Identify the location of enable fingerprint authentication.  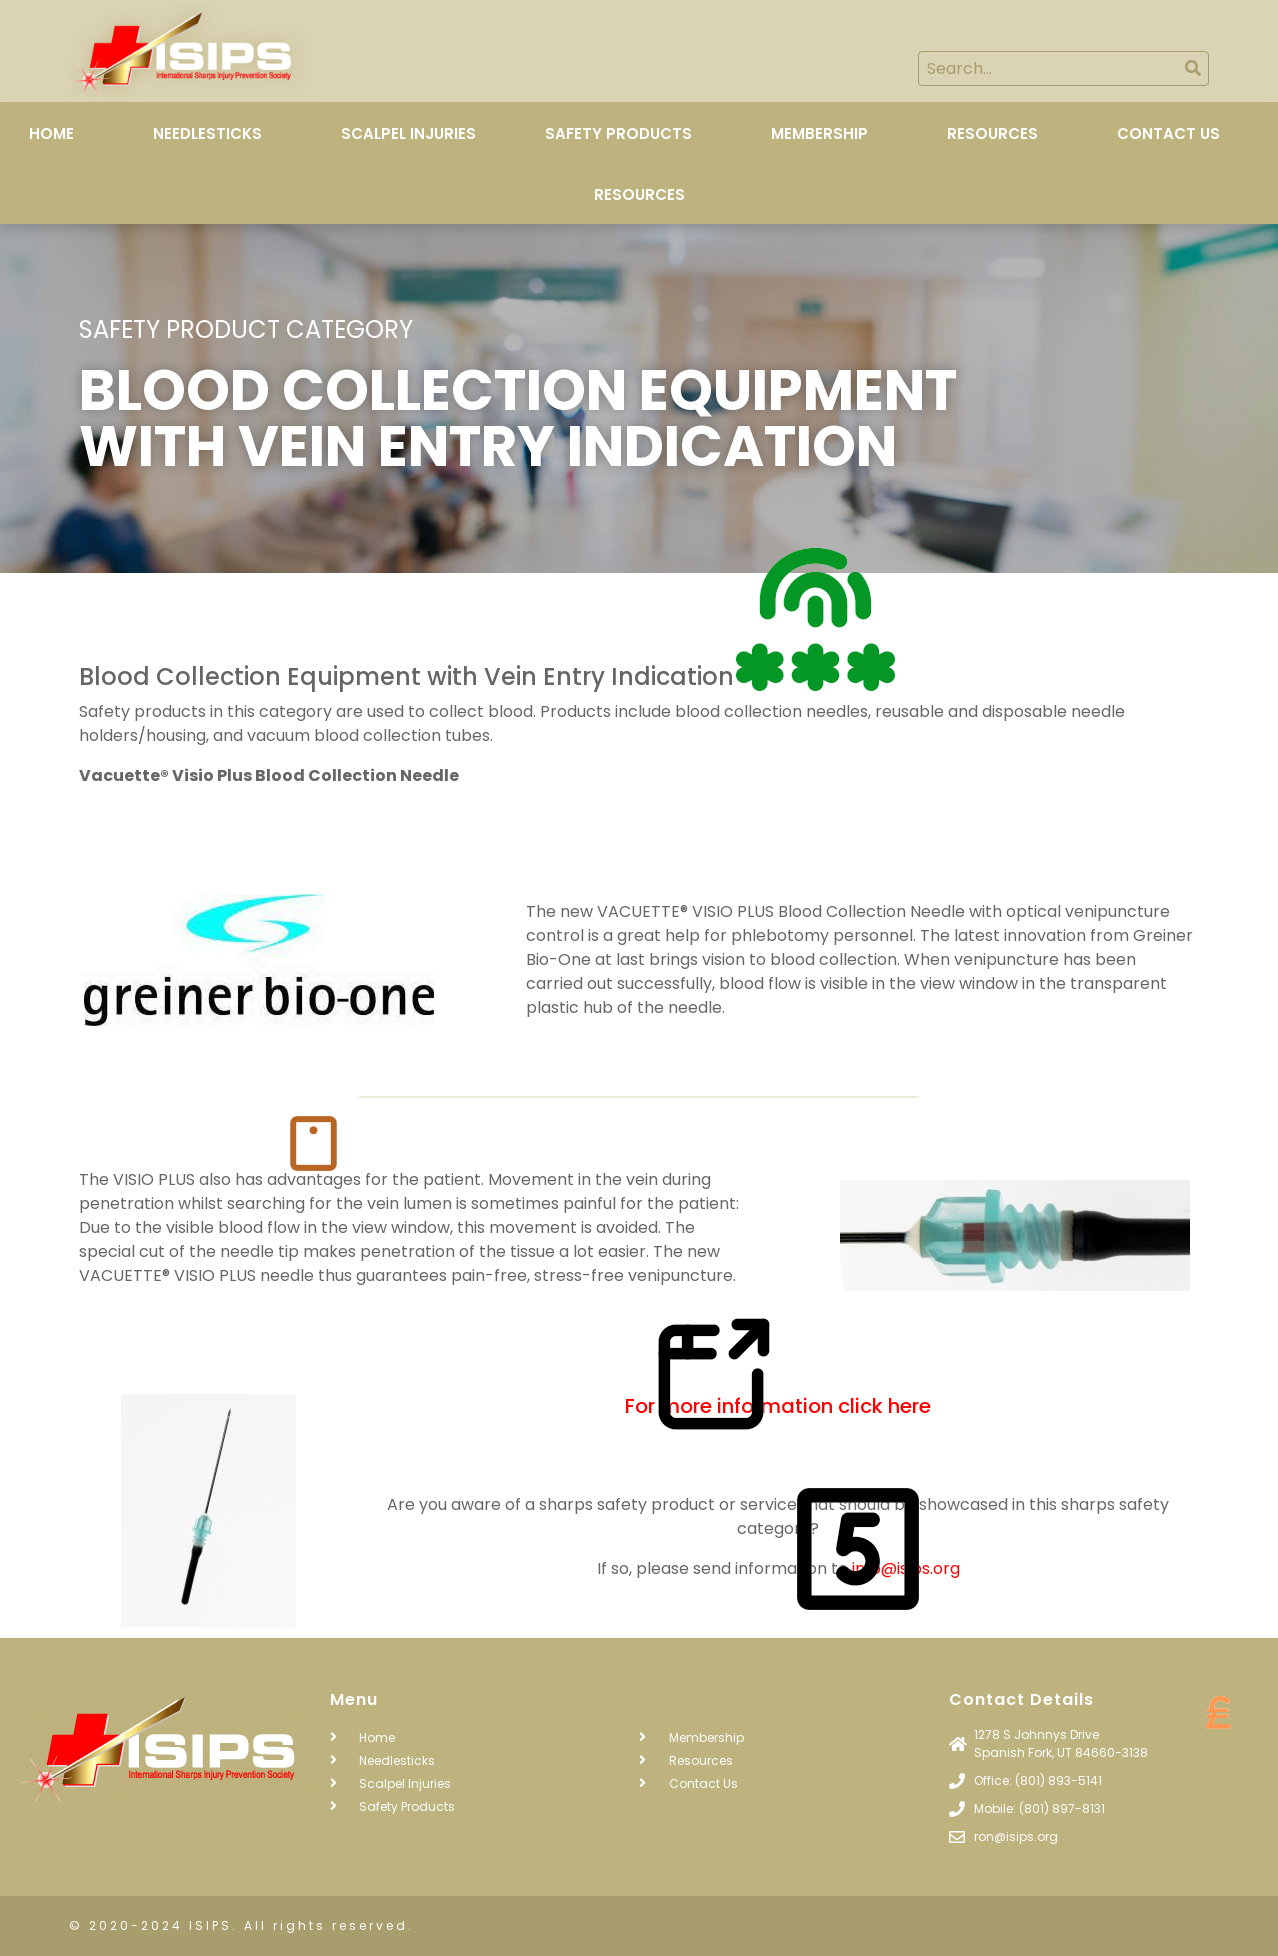
(815, 611).